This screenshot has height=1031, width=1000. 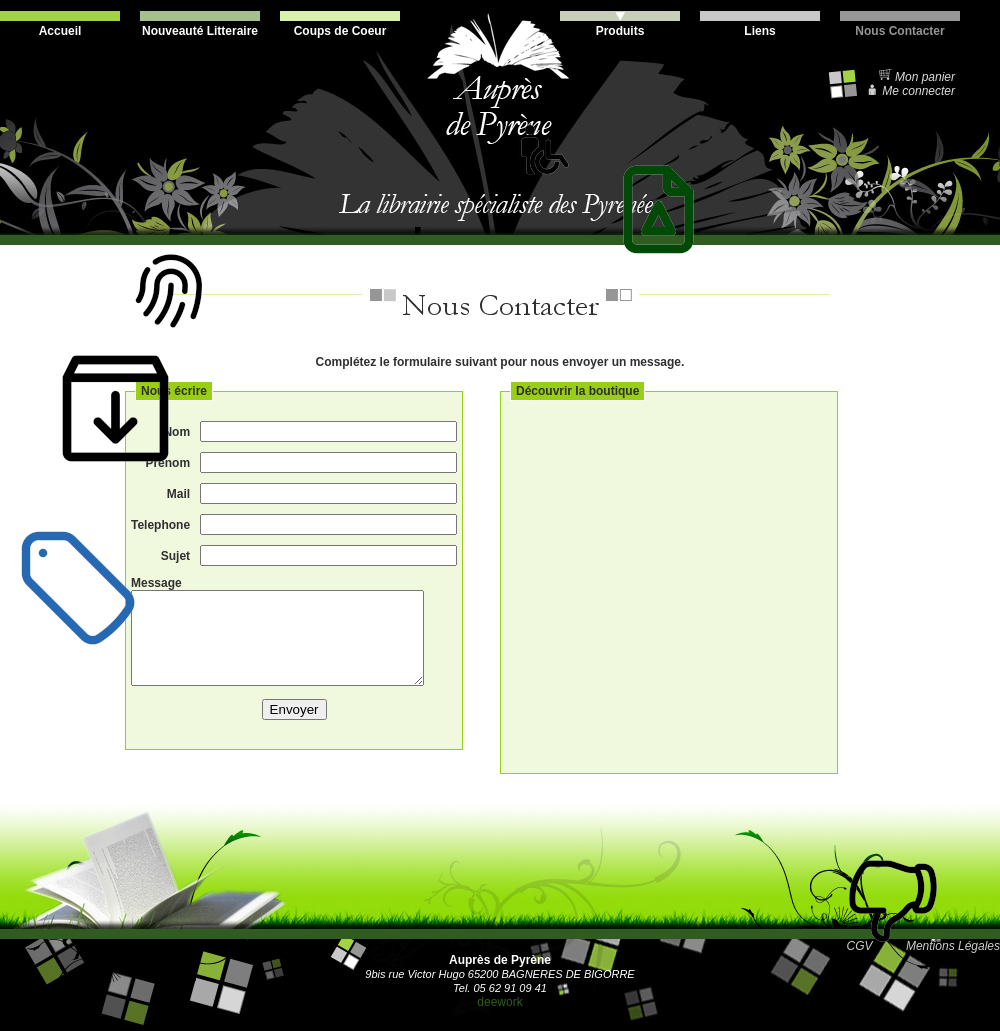 I want to click on dislike or downvote content, so click(x=893, y=897).